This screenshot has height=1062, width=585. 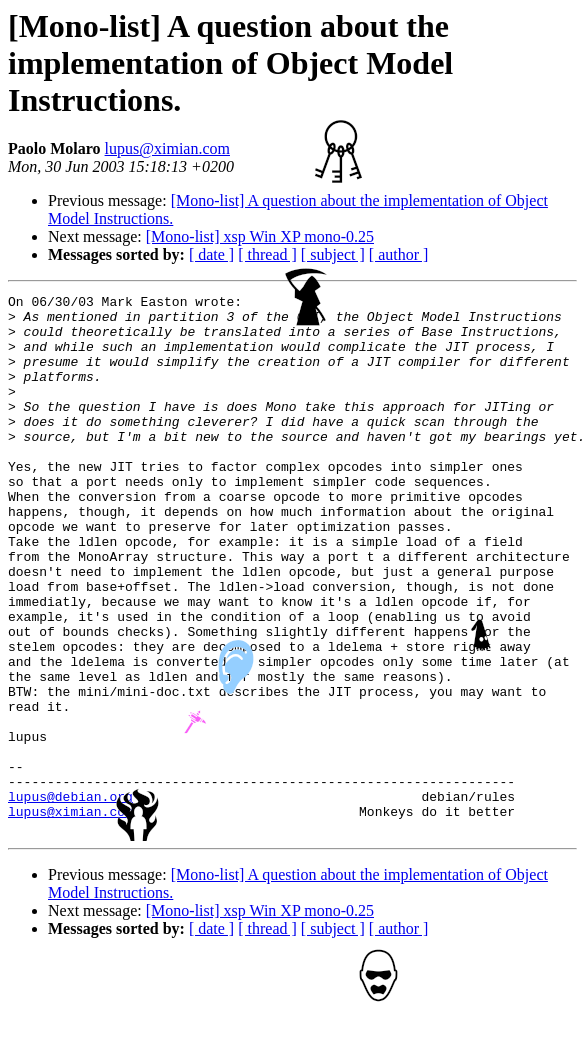 I want to click on select cultist character class, so click(x=481, y=635).